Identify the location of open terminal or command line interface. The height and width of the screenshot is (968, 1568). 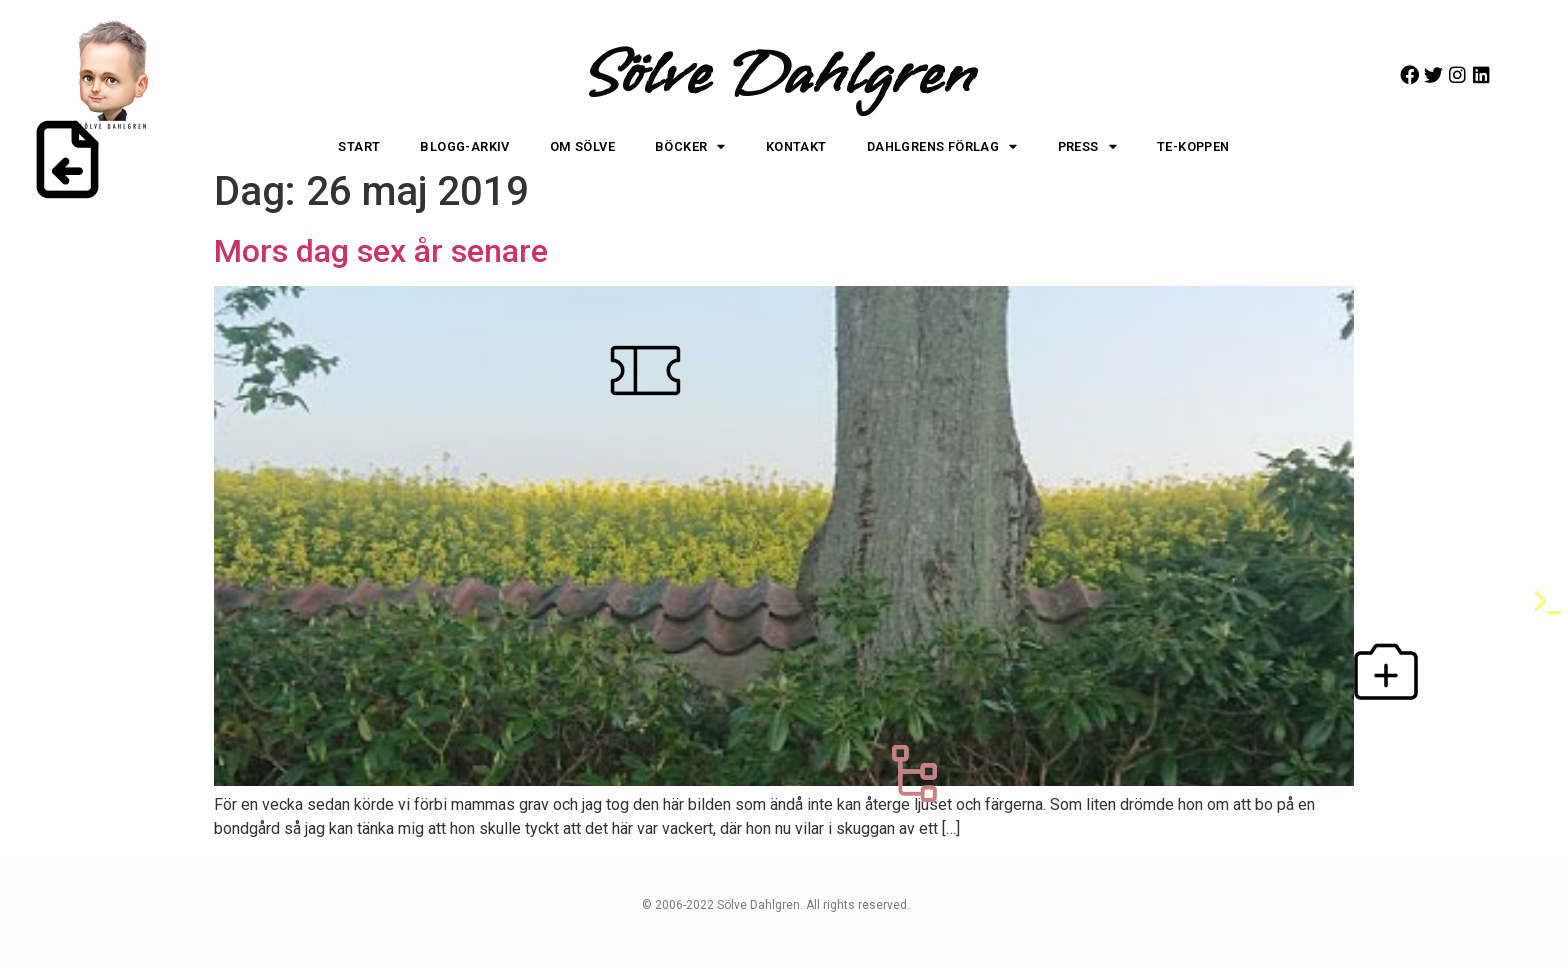
(1548, 601).